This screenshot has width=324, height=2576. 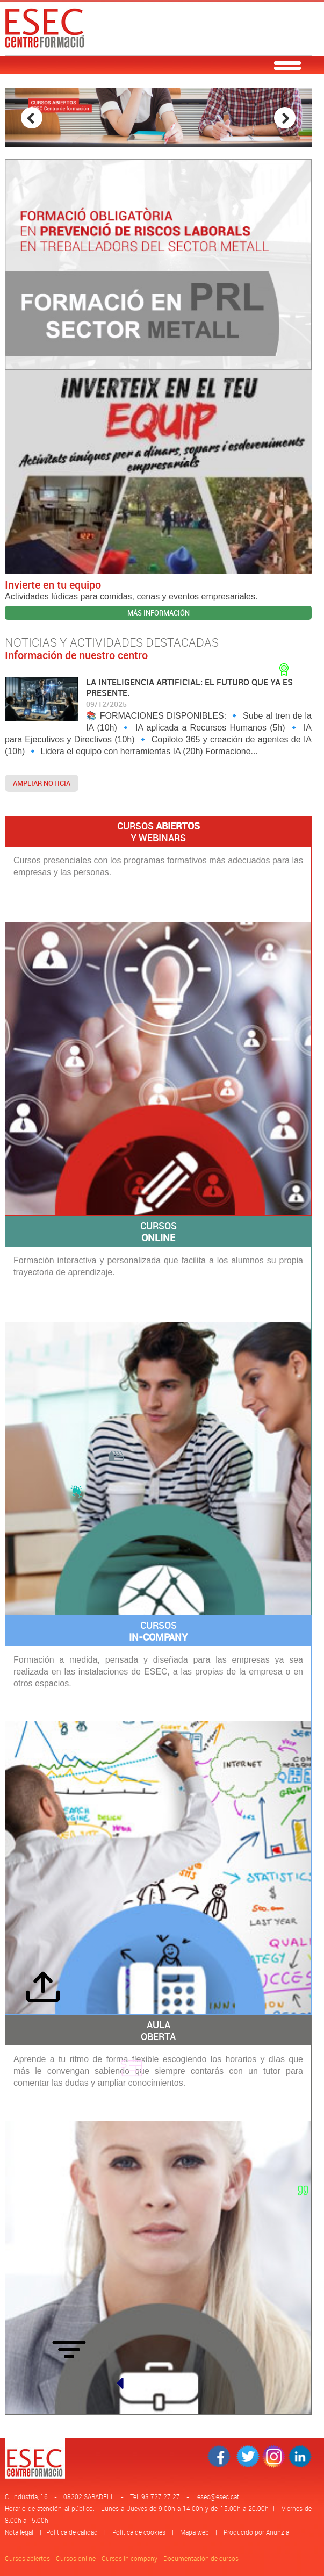 I want to click on celebrate an achievement or milestone, so click(x=76, y=1491).